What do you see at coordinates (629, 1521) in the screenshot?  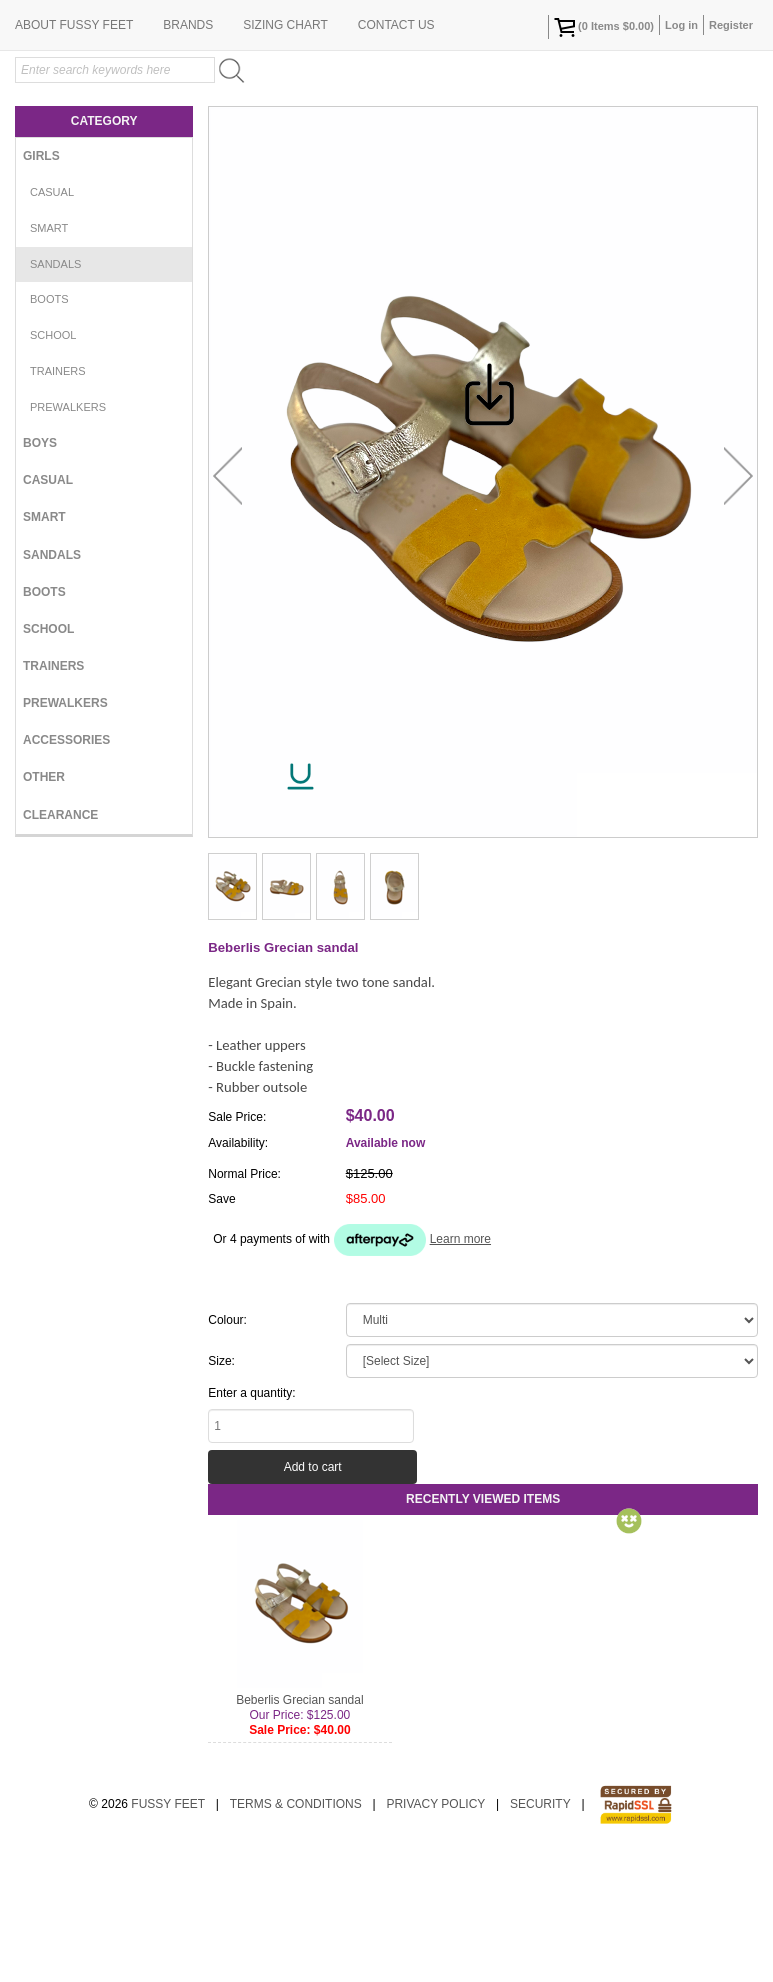 I see `select a silly or goofy mood reaction` at bounding box center [629, 1521].